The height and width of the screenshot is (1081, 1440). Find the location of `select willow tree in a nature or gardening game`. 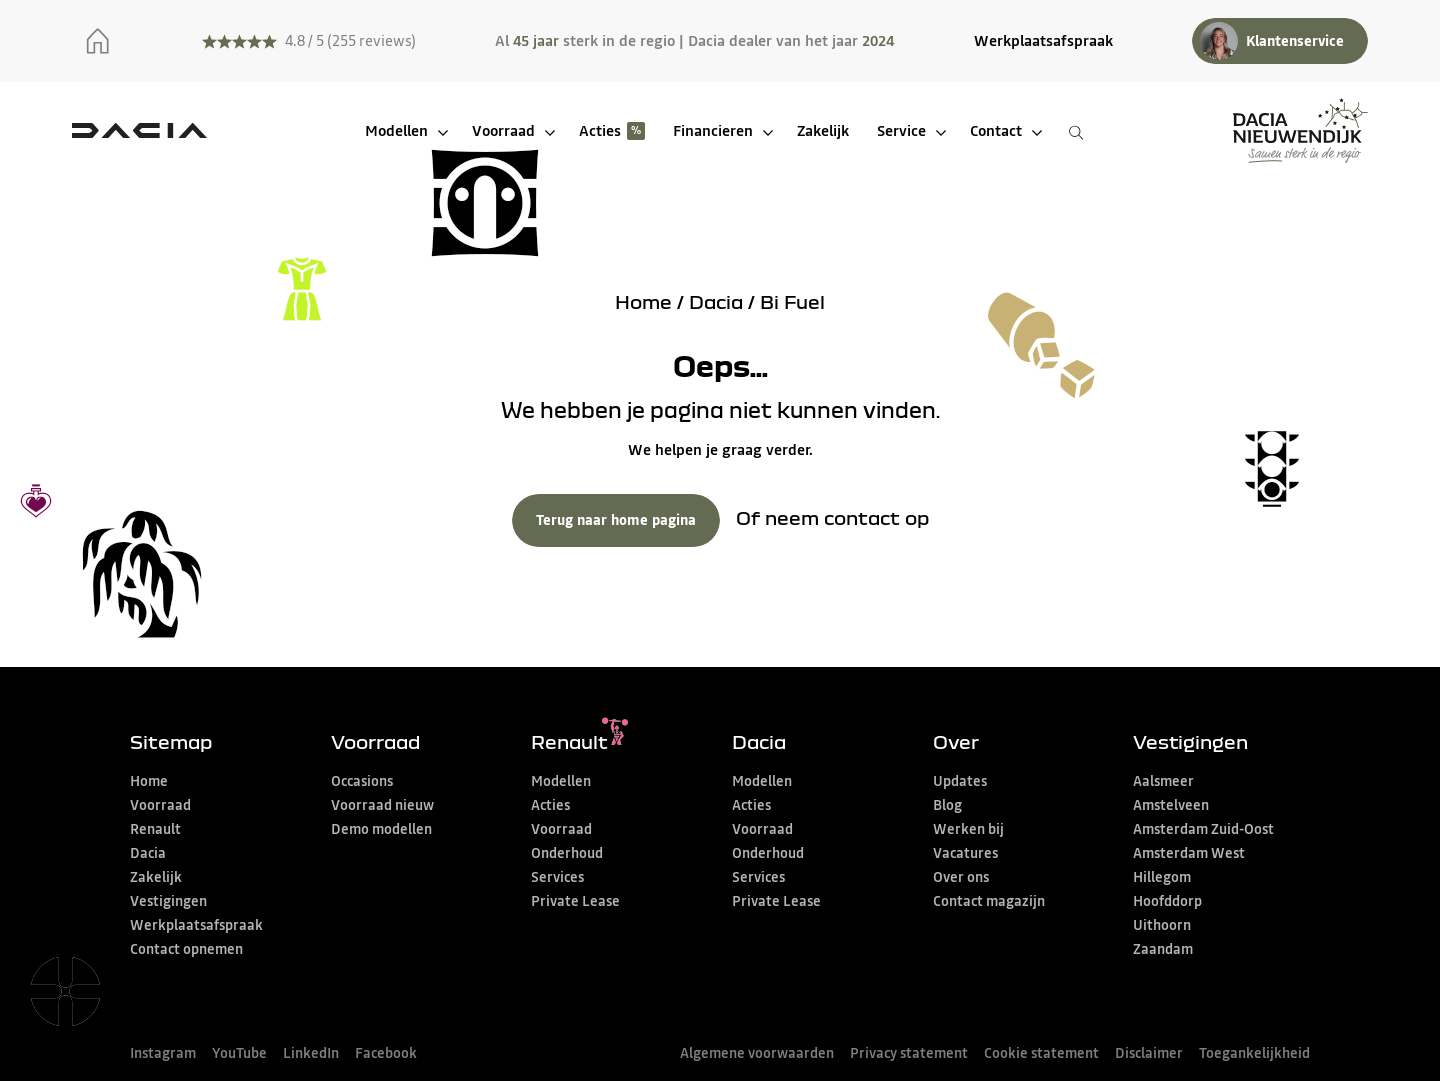

select willow tree in a nature or gardening game is located at coordinates (138, 574).